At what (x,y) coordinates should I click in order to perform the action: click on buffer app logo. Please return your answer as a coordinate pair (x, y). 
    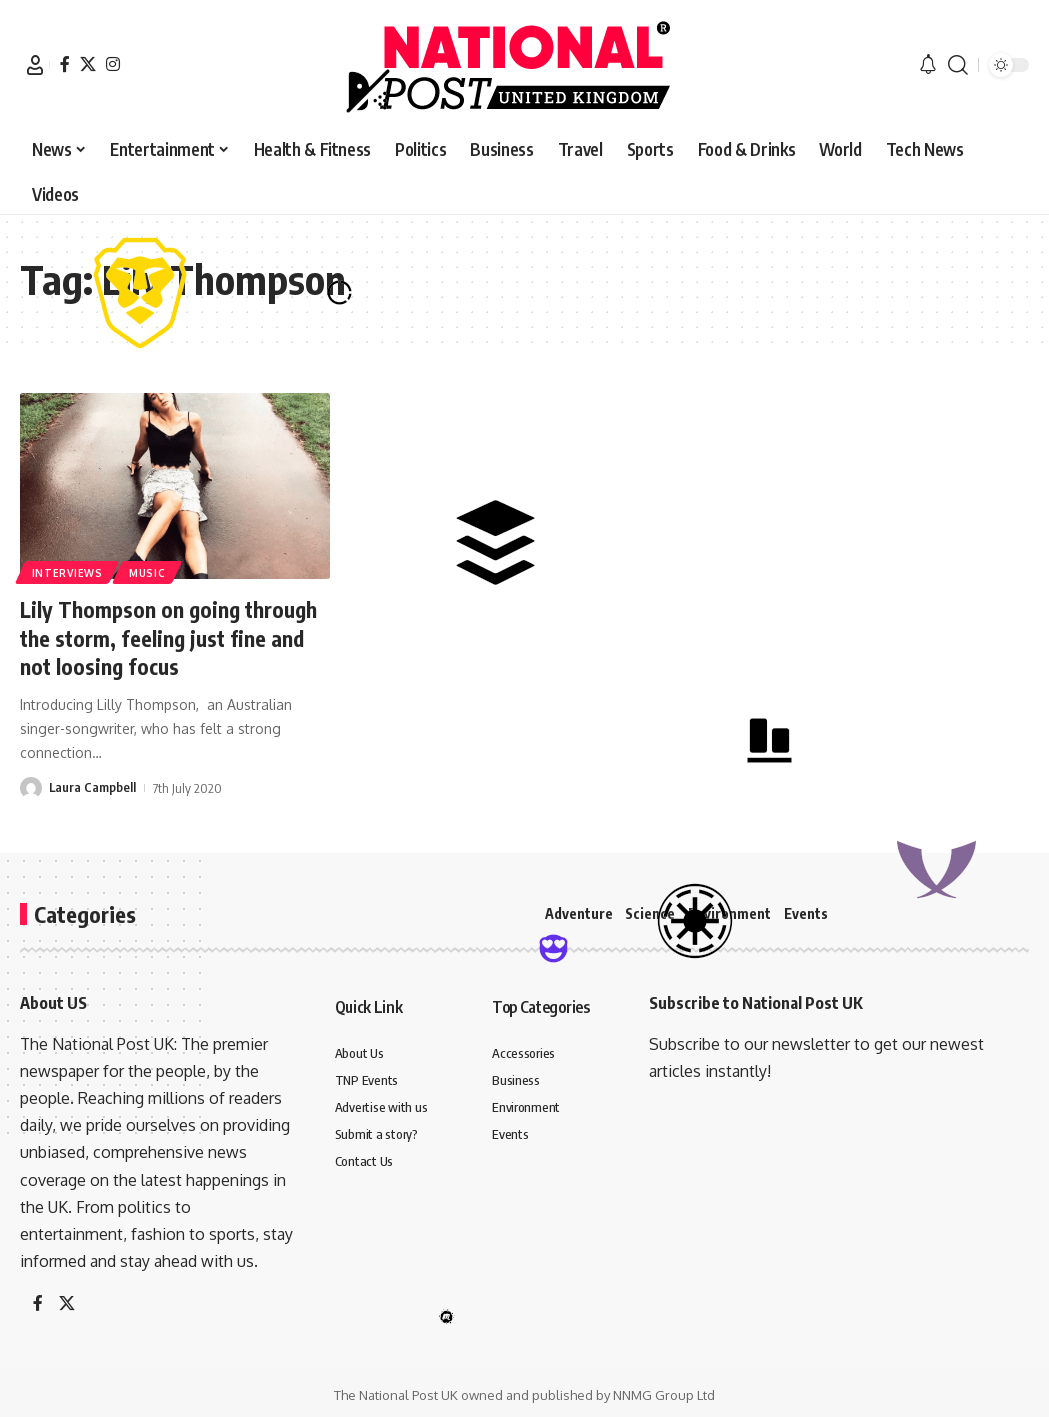
    Looking at the image, I should click on (495, 542).